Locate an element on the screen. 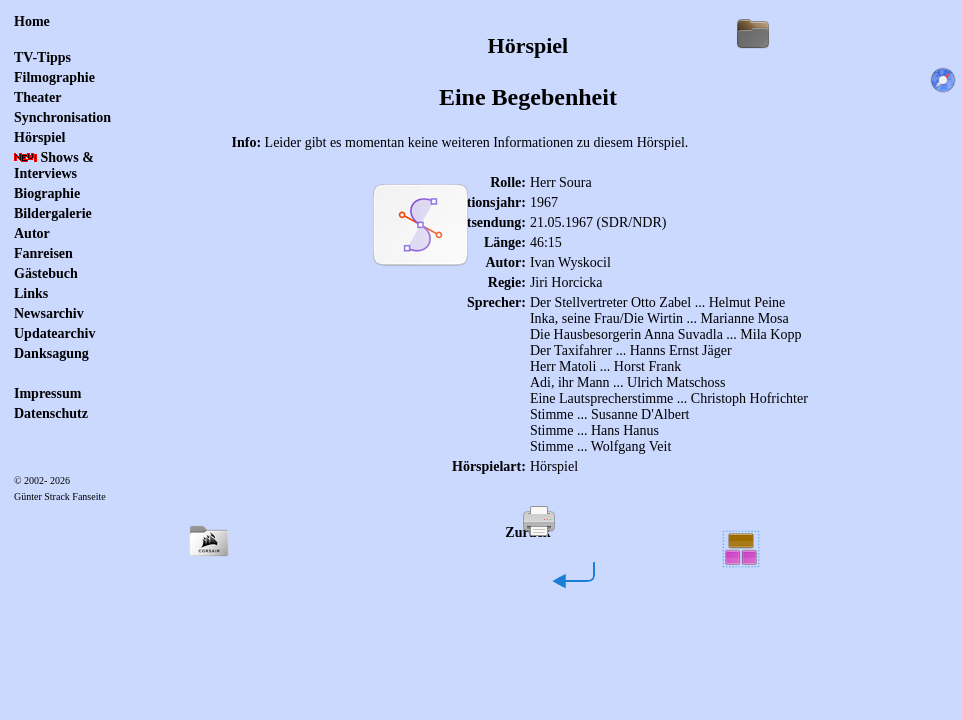 The height and width of the screenshot is (720, 962). drop files here to move them into this folder is located at coordinates (753, 33).